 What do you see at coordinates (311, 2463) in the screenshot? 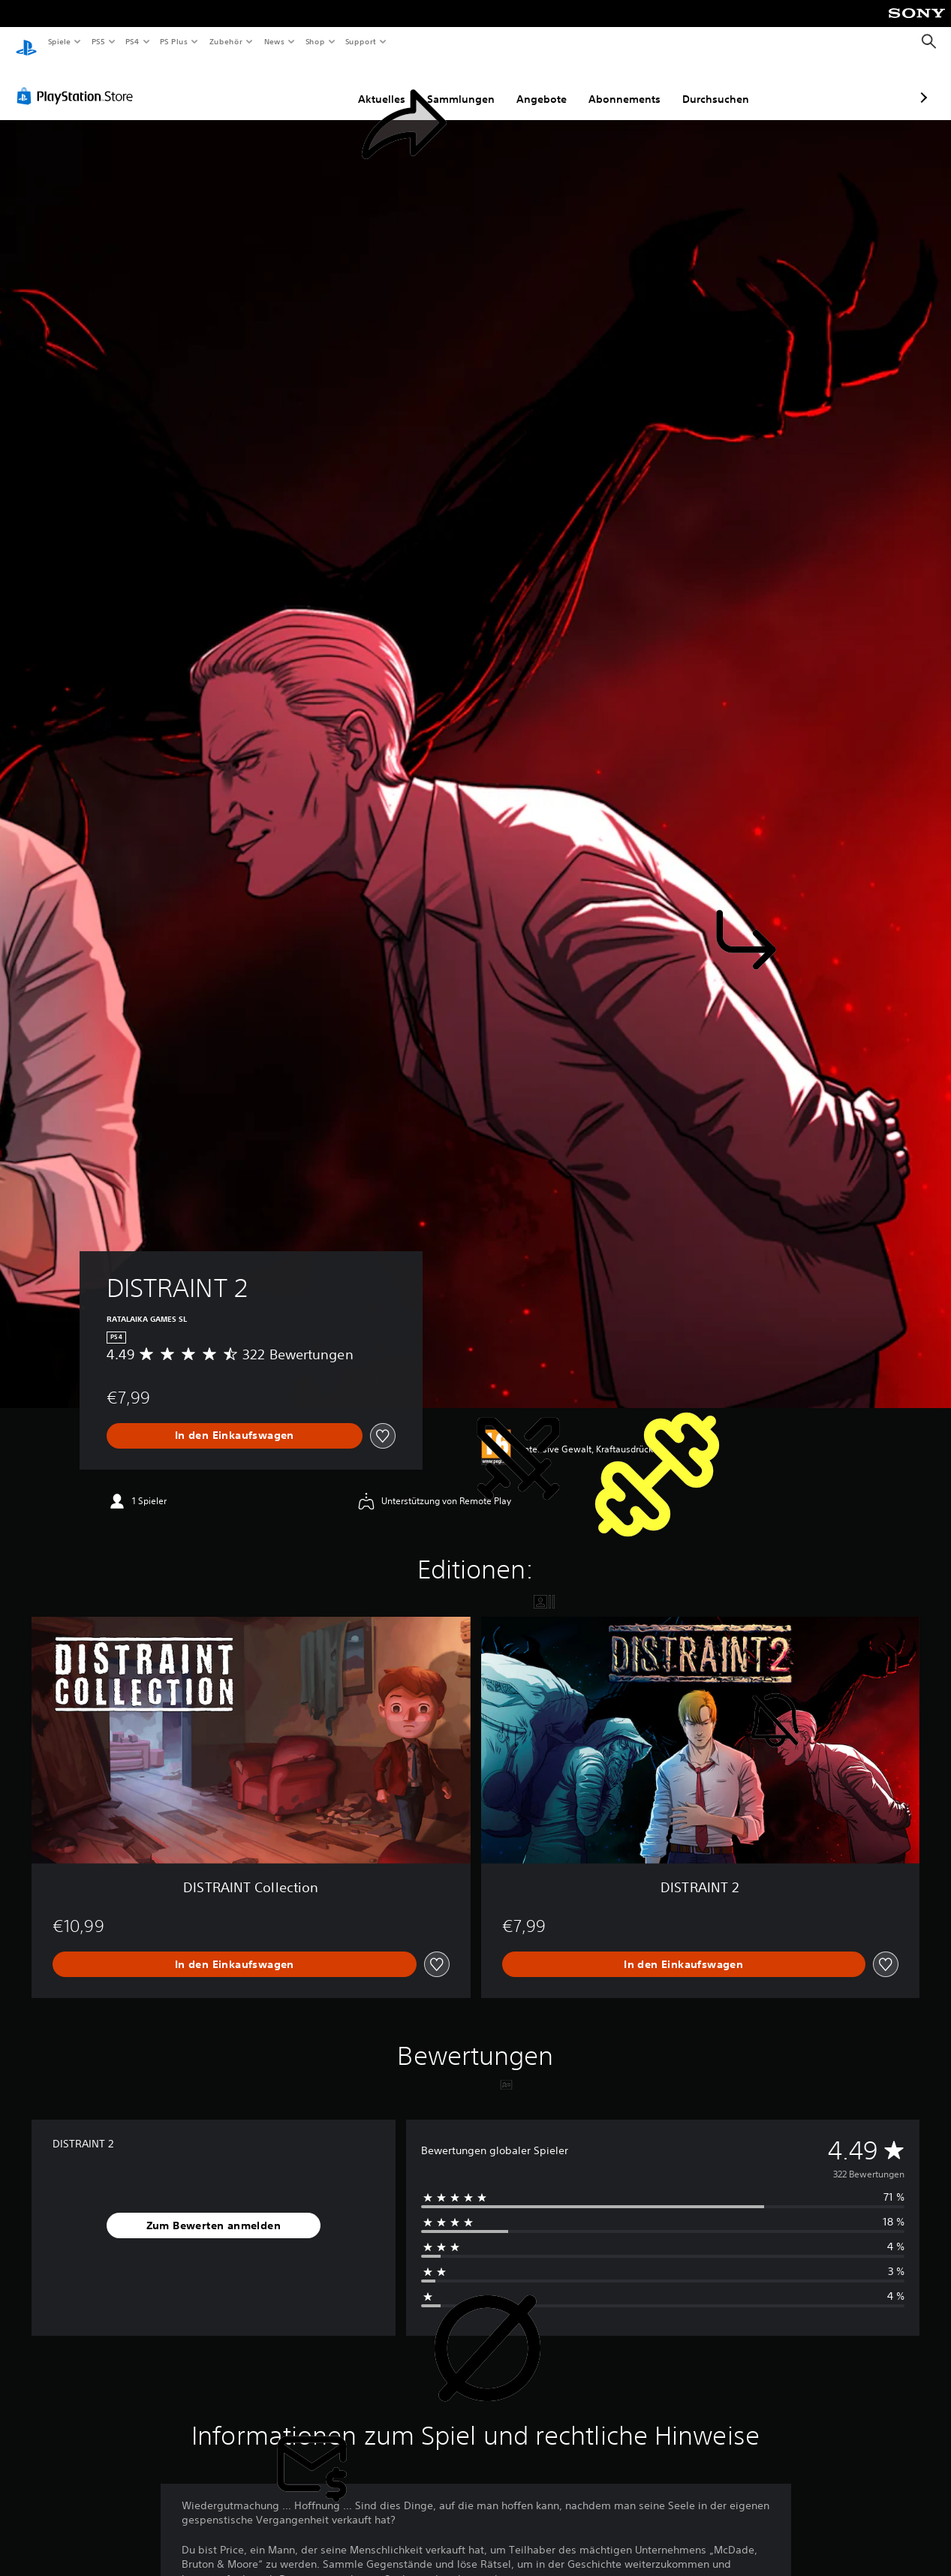
I see `view payment or invoice emails` at bounding box center [311, 2463].